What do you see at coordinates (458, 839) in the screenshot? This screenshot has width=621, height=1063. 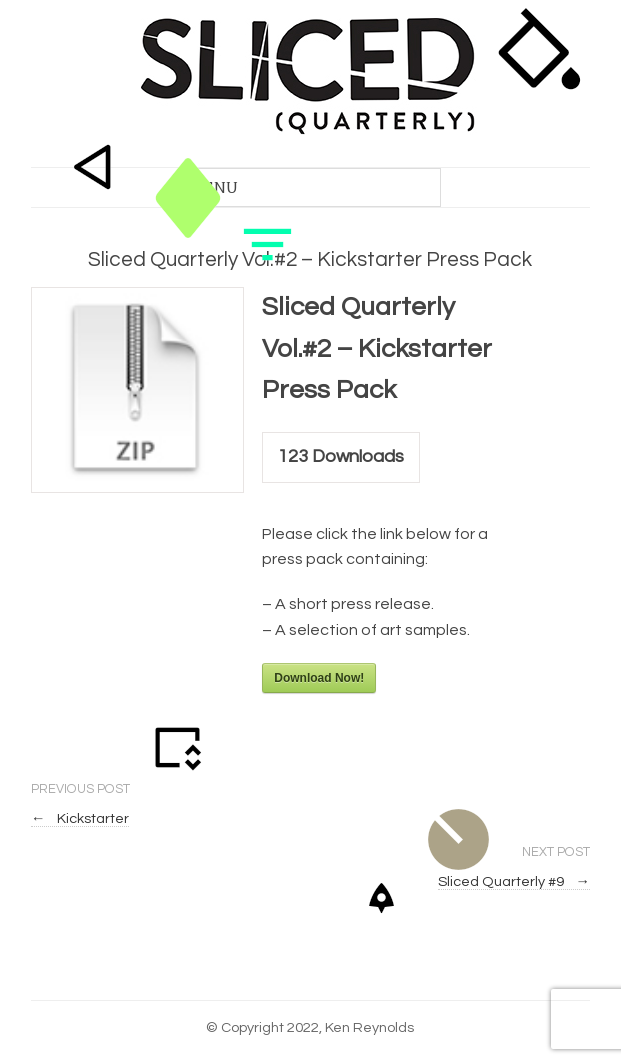 I see `scan a QR code or barcode` at bounding box center [458, 839].